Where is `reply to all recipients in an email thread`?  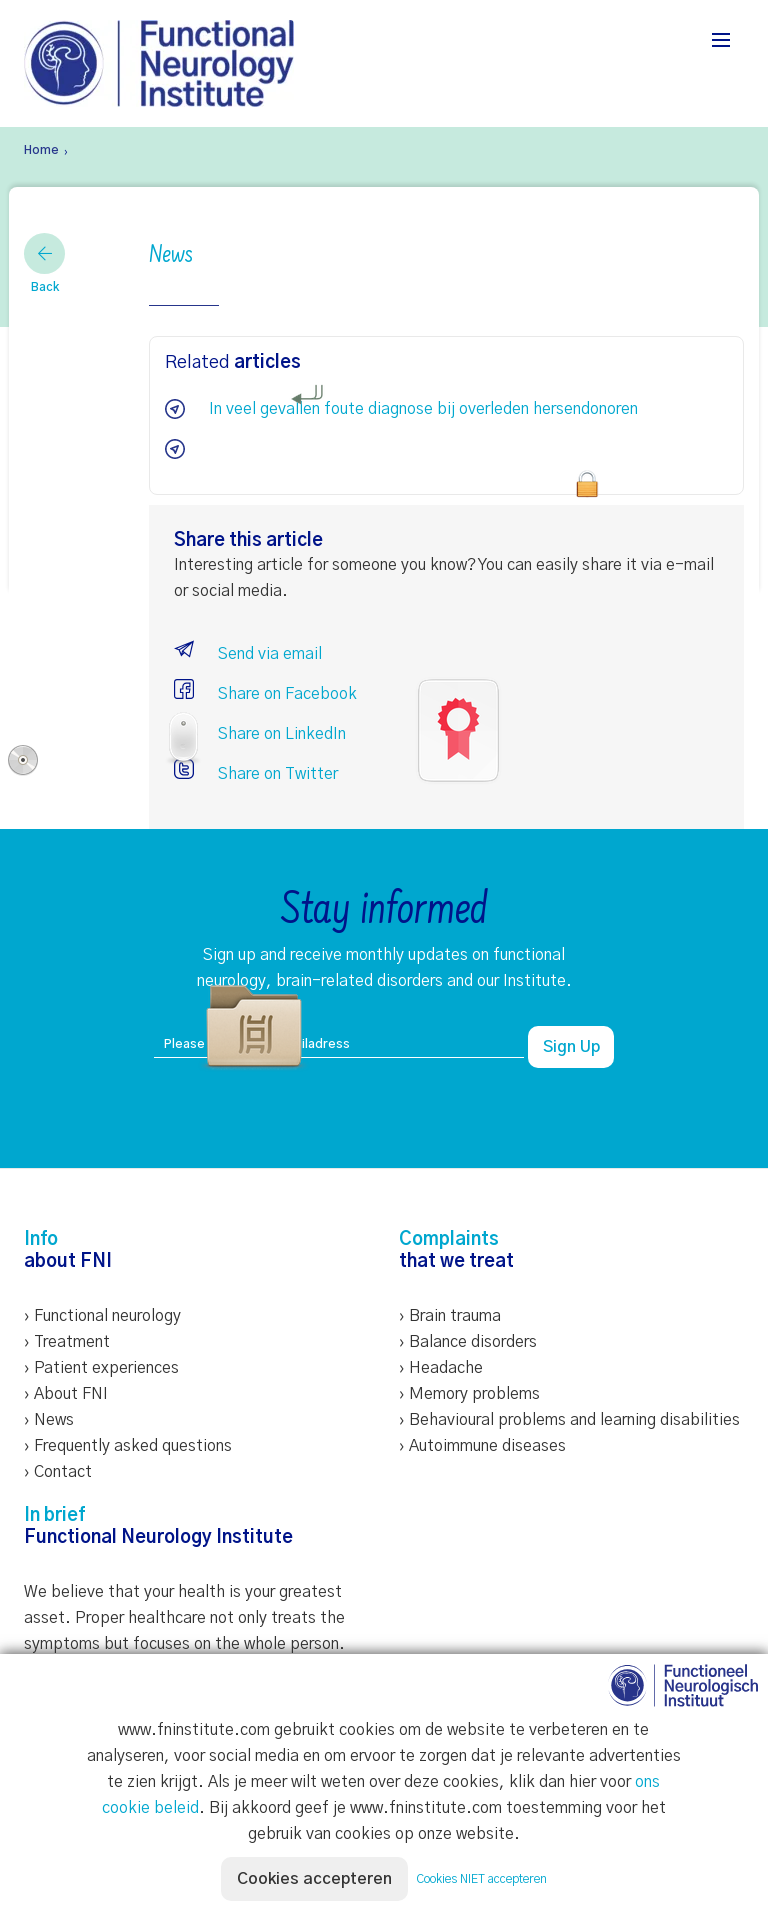
reply to all recipients in an email thread is located at coordinates (306, 394).